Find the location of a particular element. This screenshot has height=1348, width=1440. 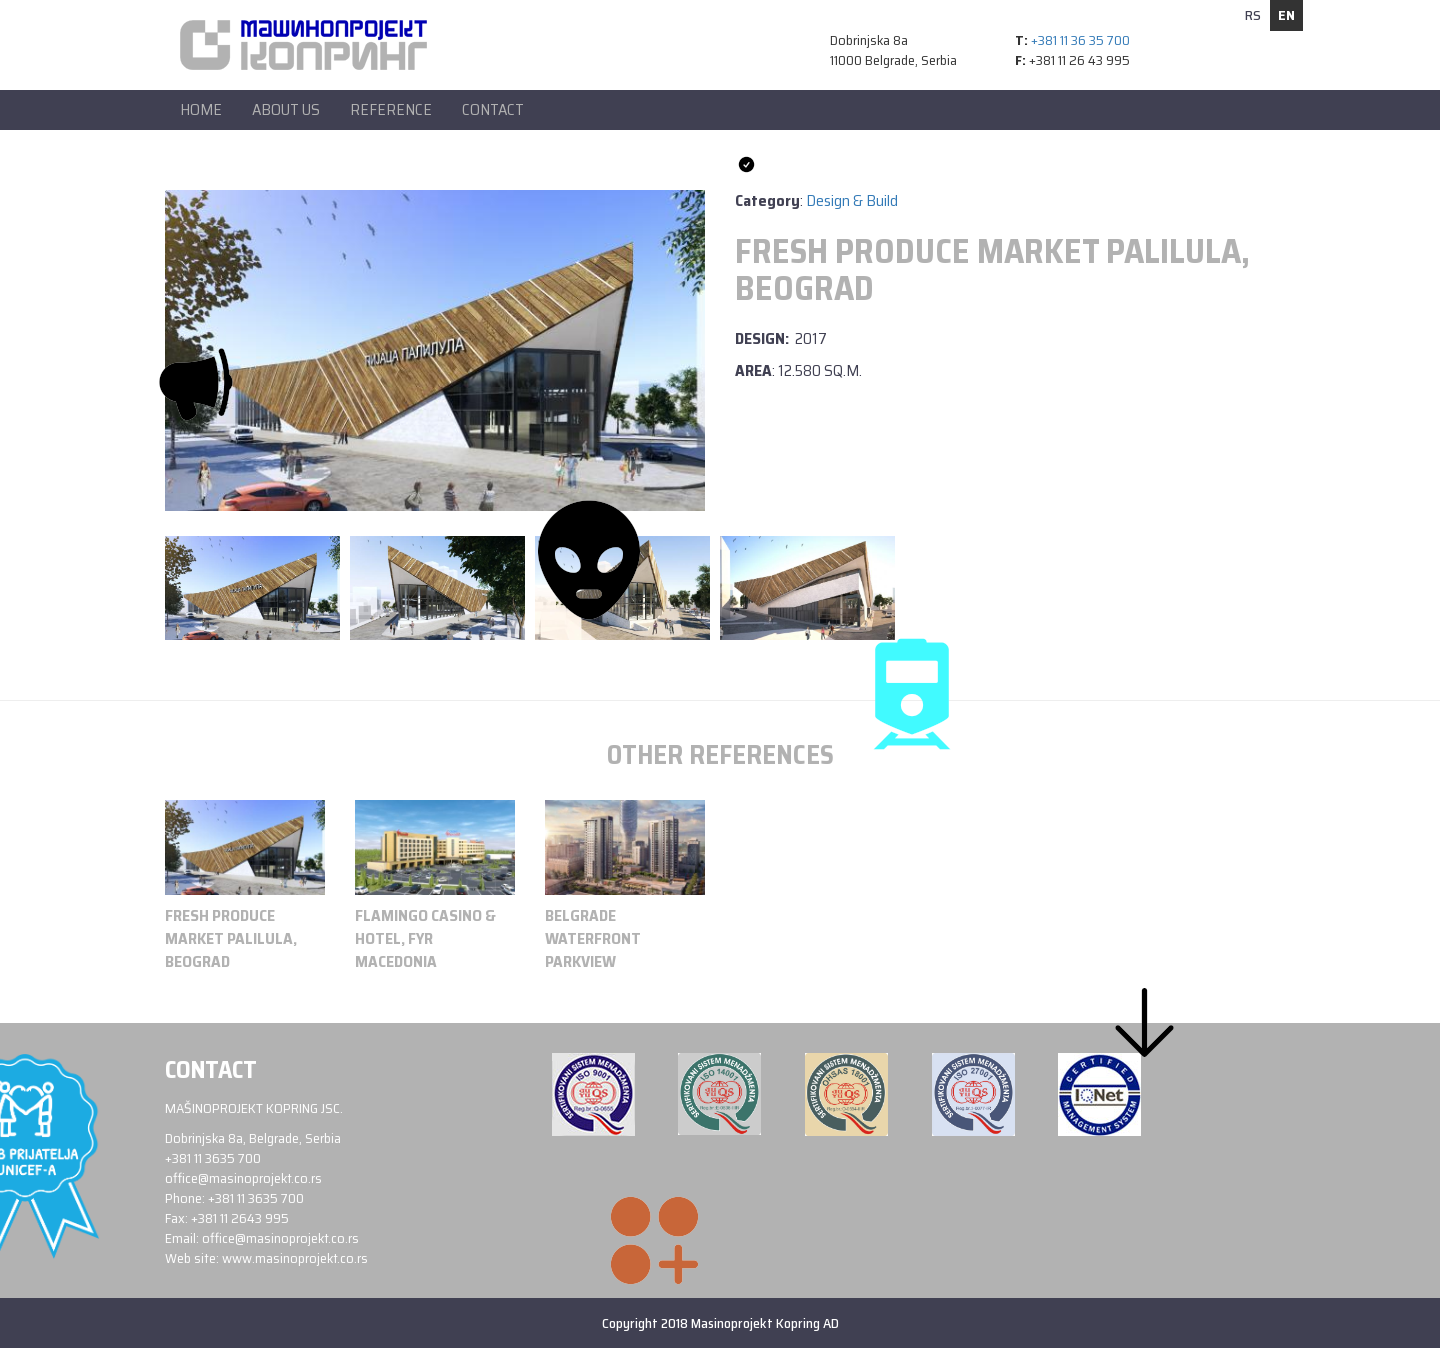

indicates a completed or successful action is located at coordinates (746, 164).